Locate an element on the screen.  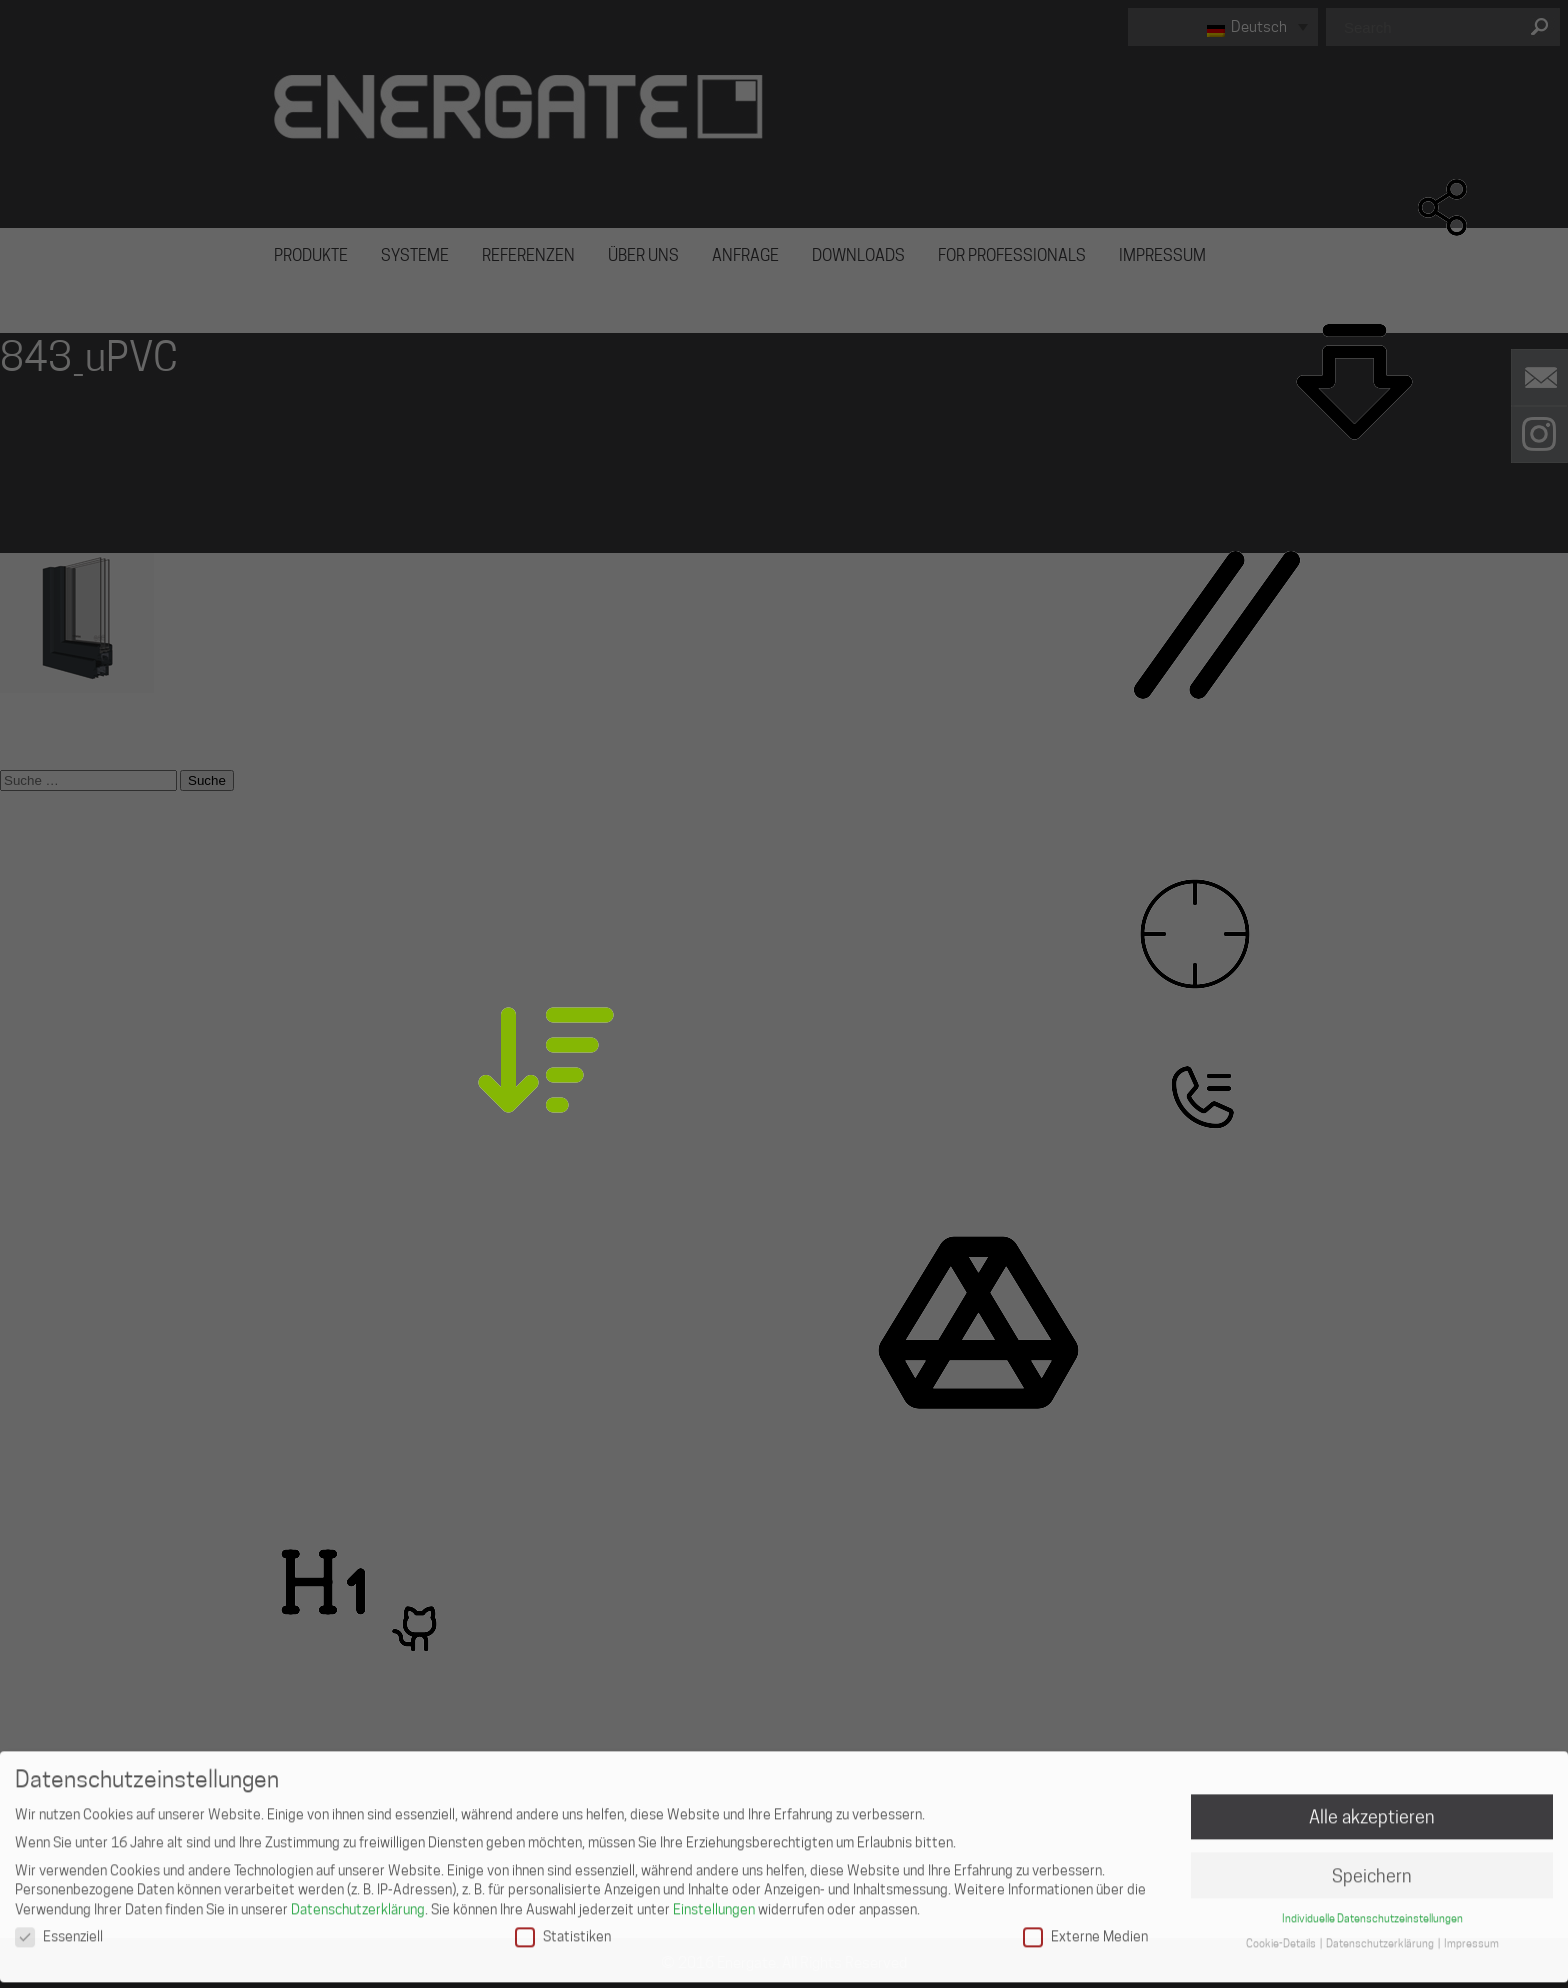
format text as heading level 1 is located at coordinates (328, 1582).